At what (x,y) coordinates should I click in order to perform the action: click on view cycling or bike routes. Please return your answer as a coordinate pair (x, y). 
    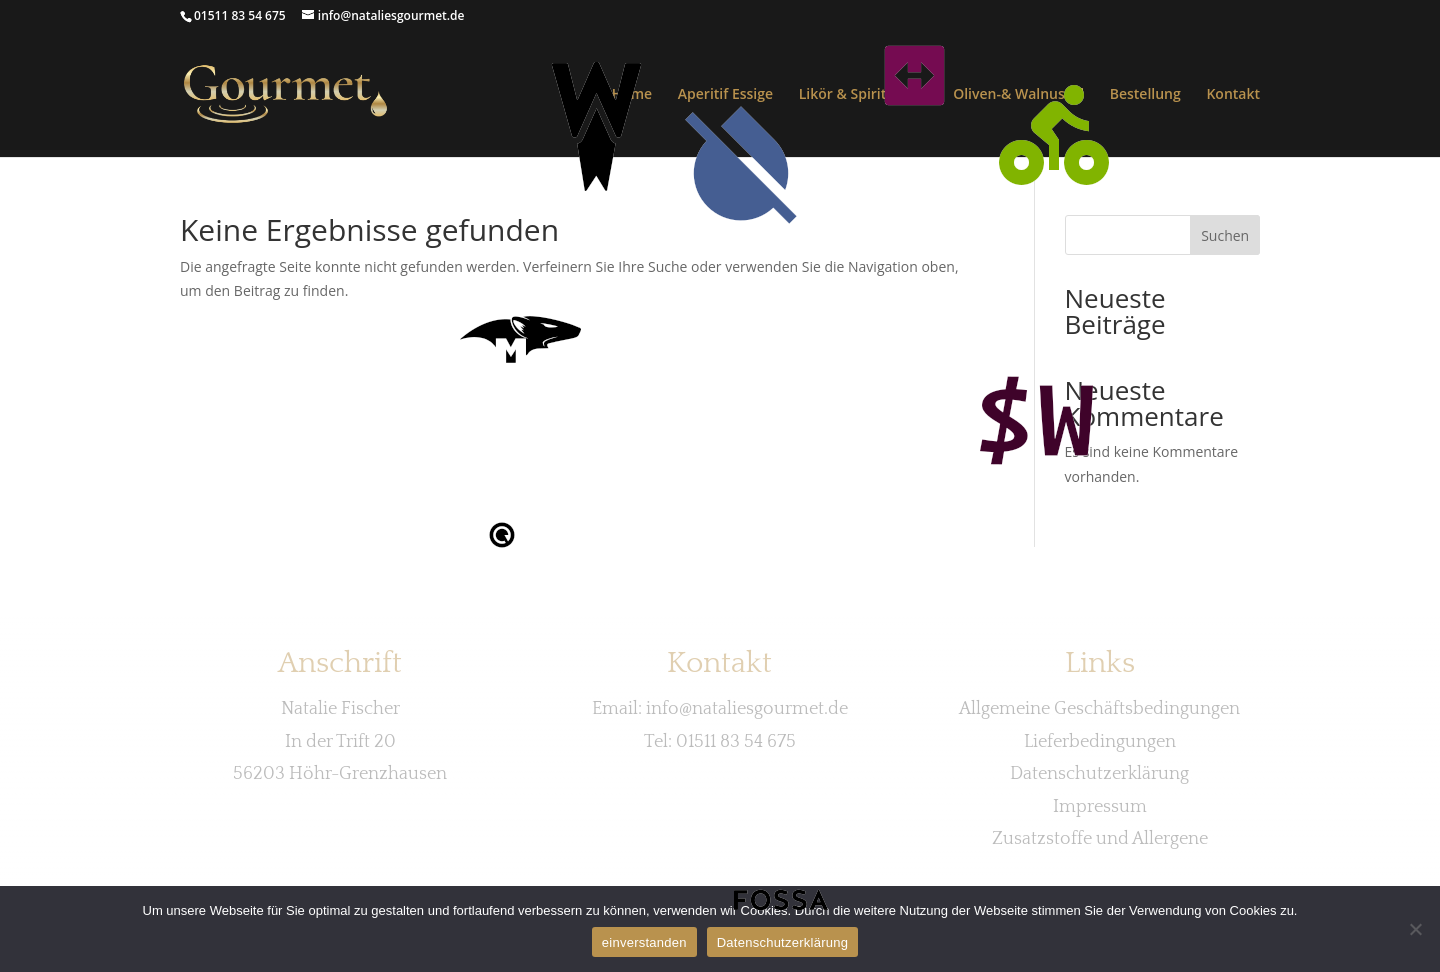
    Looking at the image, I should click on (1054, 140).